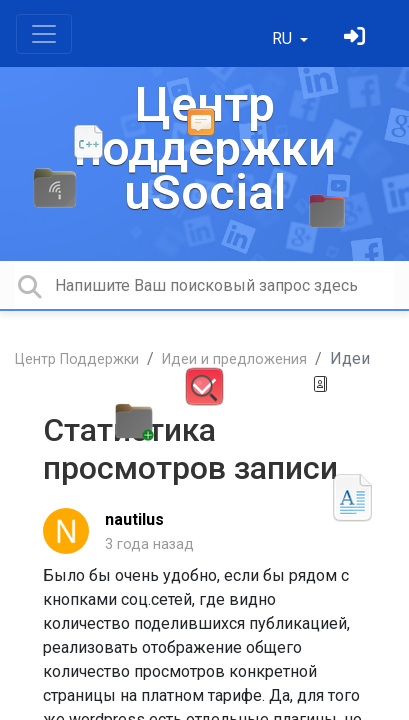 The width and height of the screenshot is (409, 720). Describe the element at coordinates (55, 188) in the screenshot. I see `open insync cloud sync folder` at that location.